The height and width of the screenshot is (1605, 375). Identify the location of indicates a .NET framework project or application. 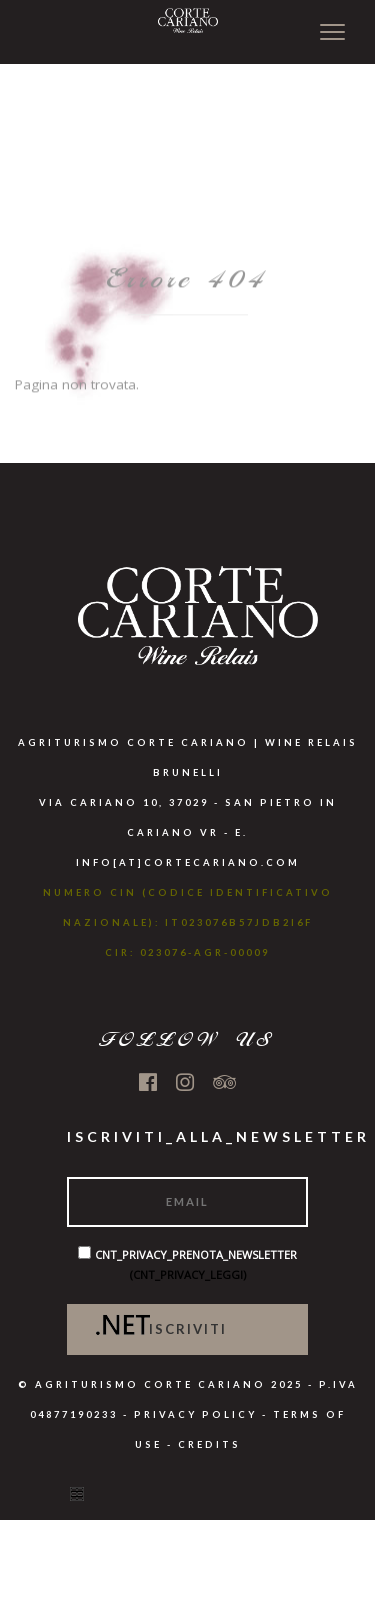
(123, 1325).